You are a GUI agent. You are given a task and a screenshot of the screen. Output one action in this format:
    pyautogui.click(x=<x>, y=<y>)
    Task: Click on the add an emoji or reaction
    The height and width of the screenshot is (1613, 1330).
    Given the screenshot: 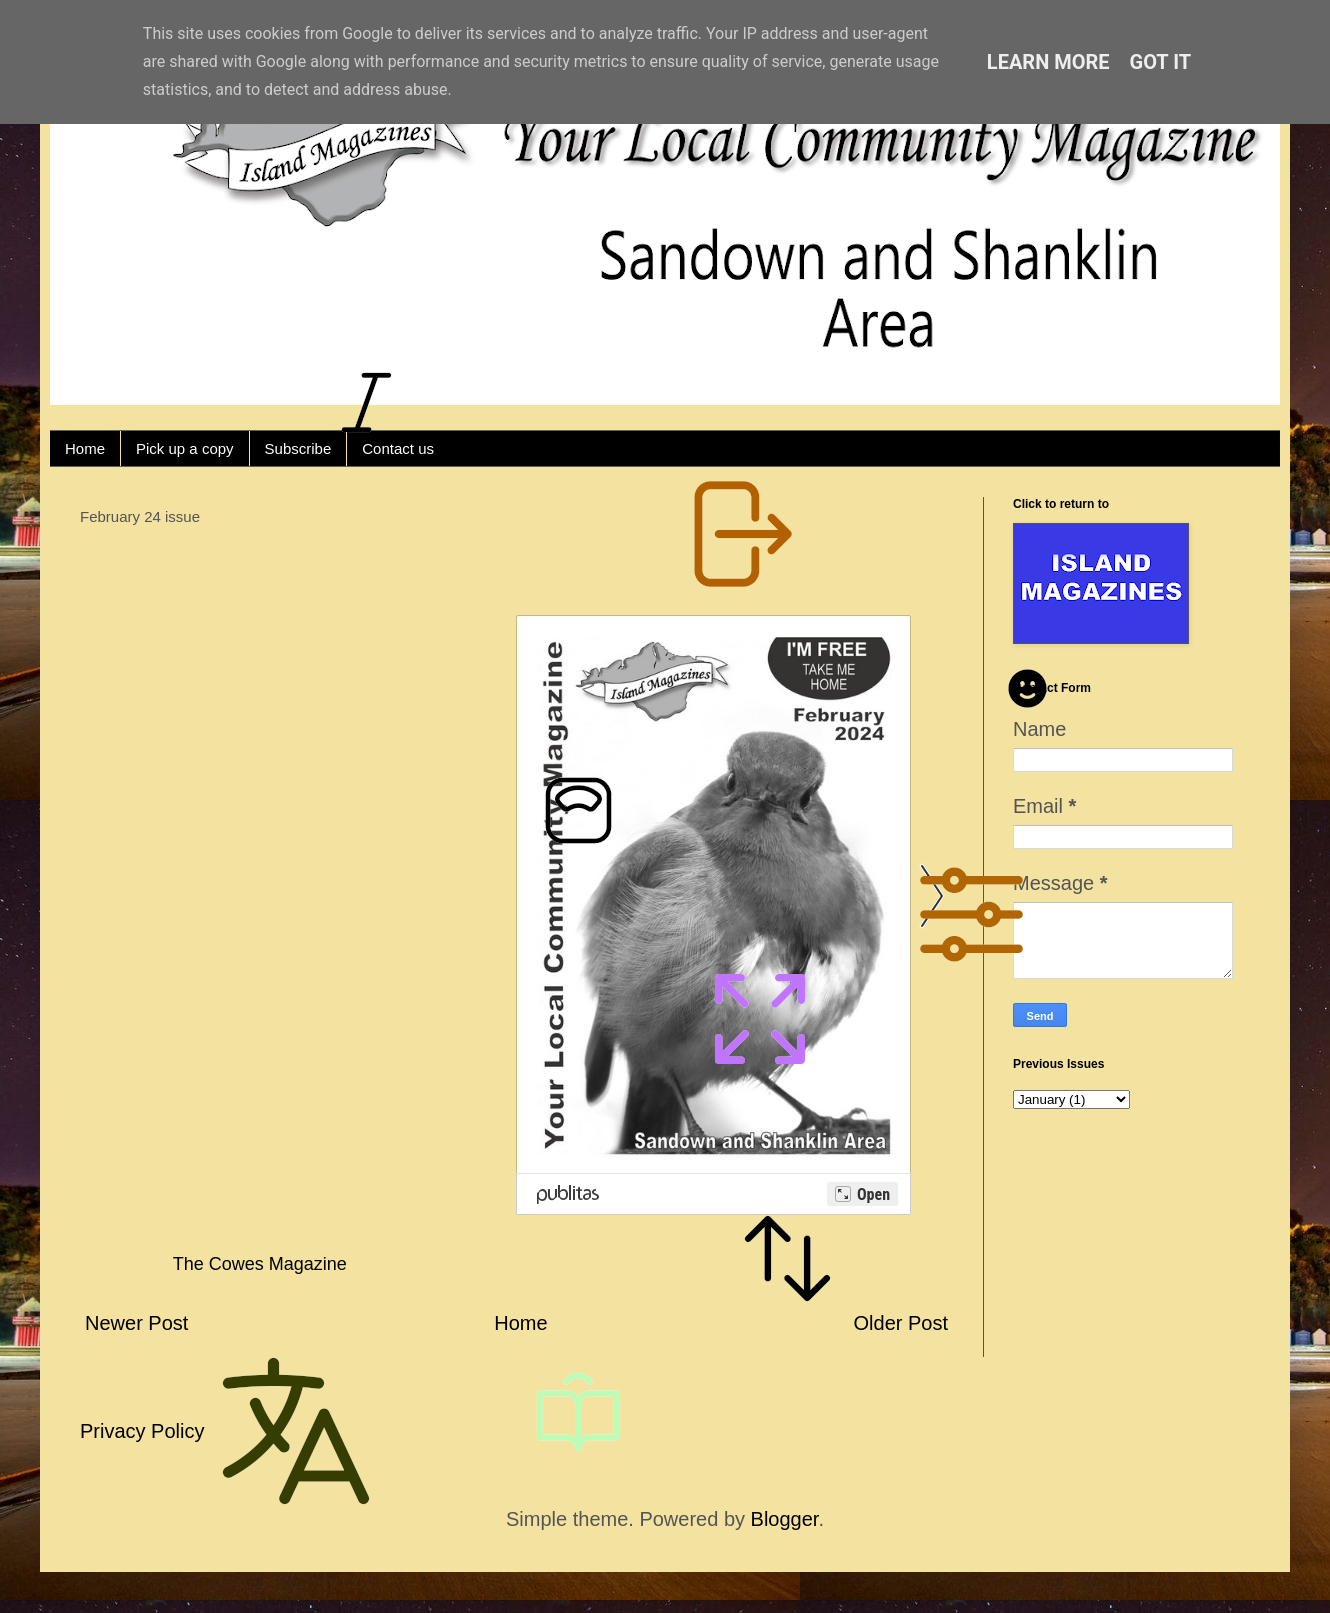 What is the action you would take?
    pyautogui.click(x=1027, y=688)
    